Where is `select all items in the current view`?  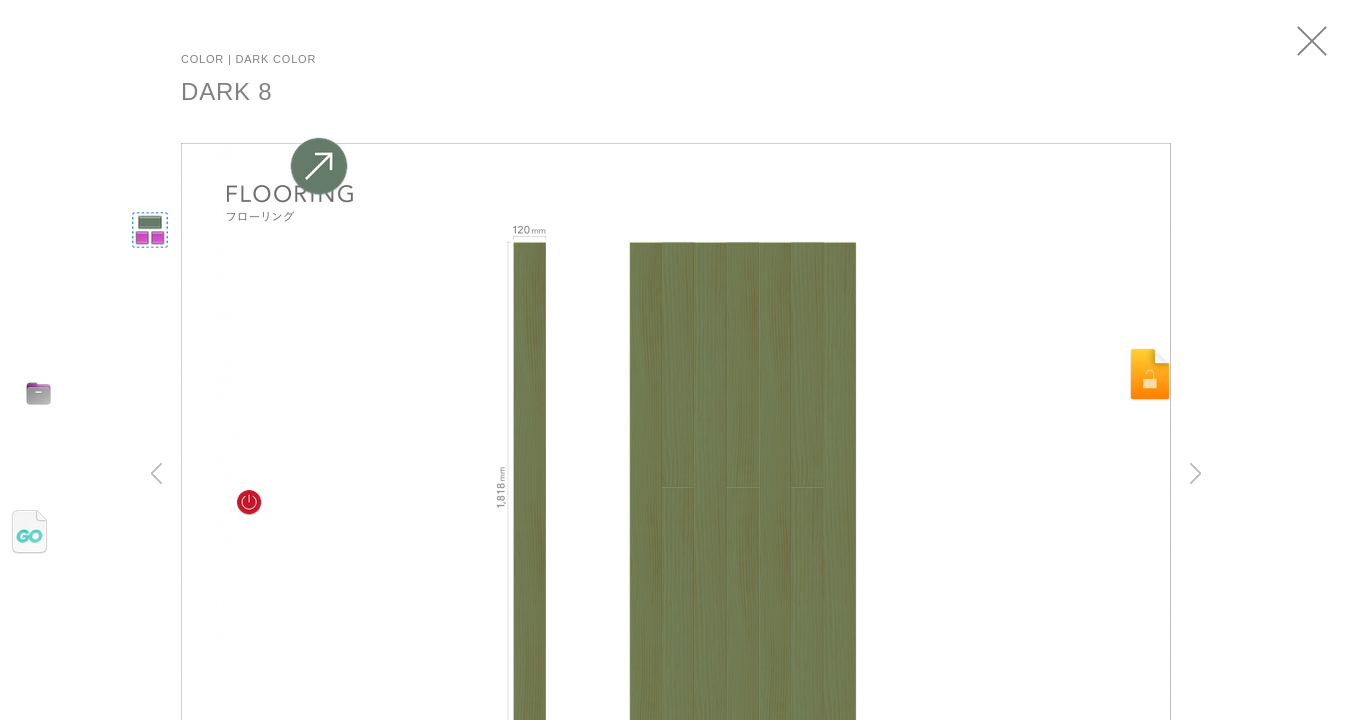 select all items in the current view is located at coordinates (150, 230).